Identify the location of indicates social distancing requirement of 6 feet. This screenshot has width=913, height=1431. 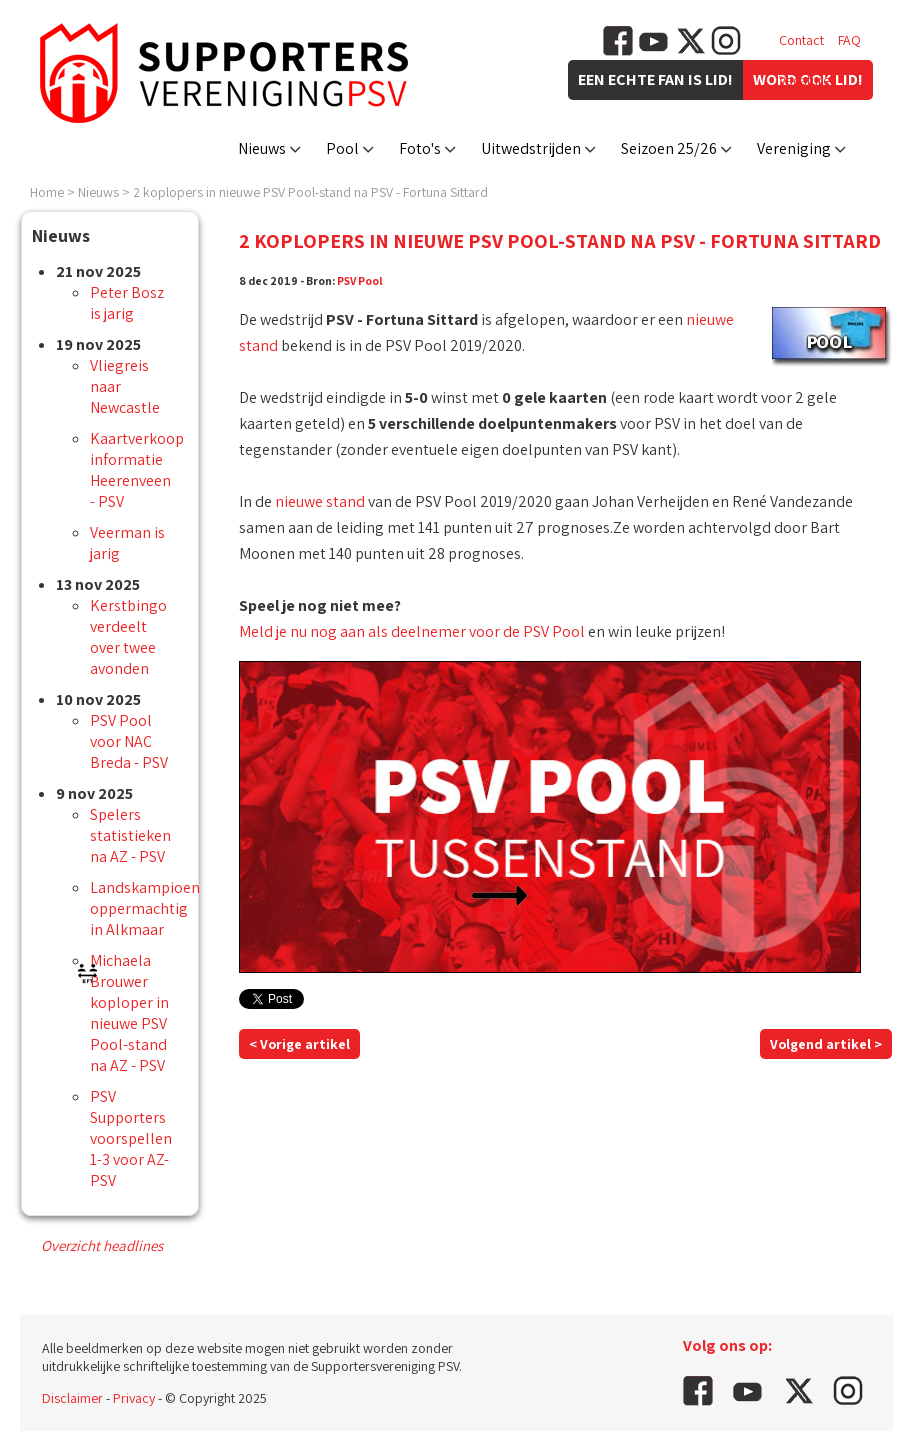
(87, 973).